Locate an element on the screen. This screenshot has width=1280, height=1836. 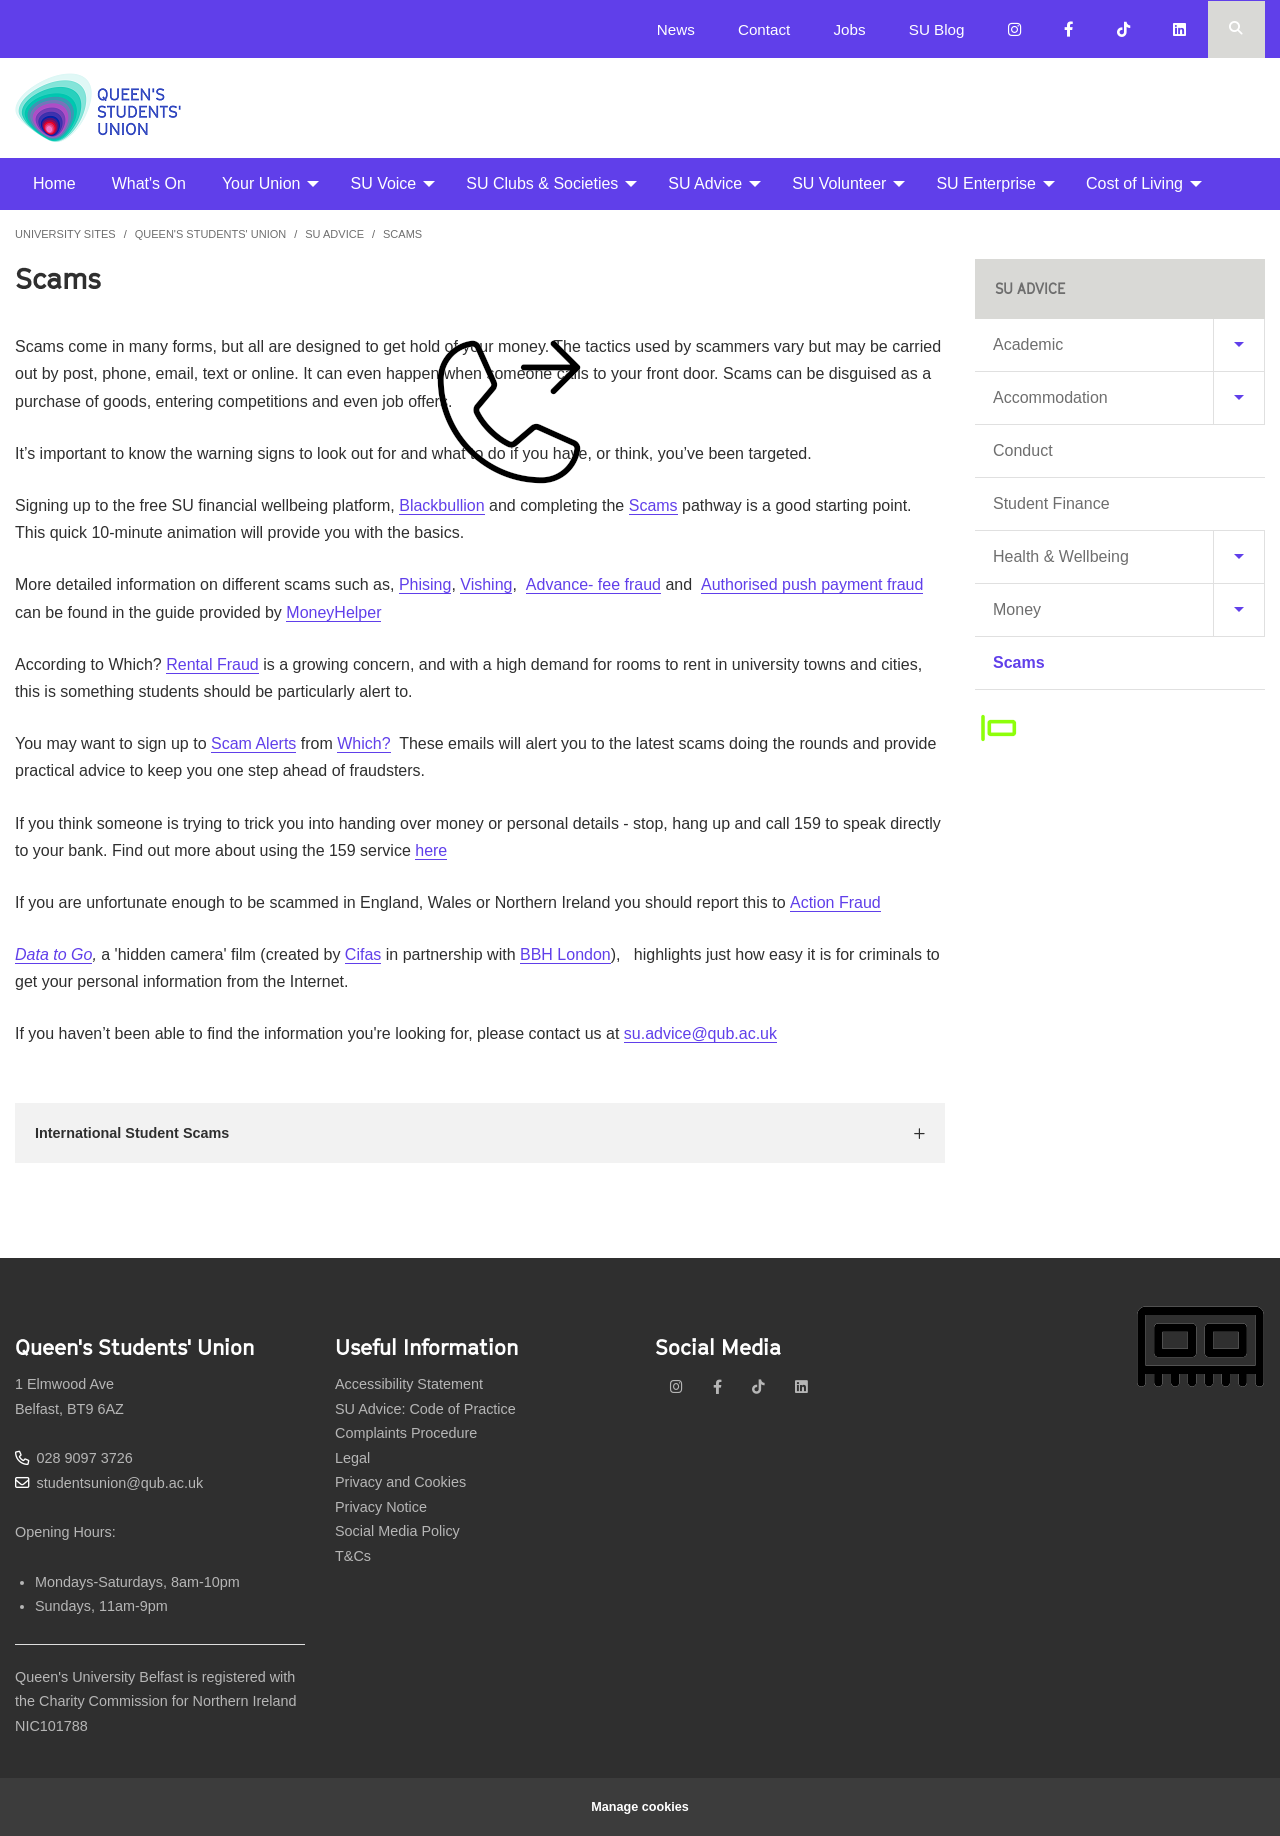
transfer an active call is located at coordinates (512, 409).